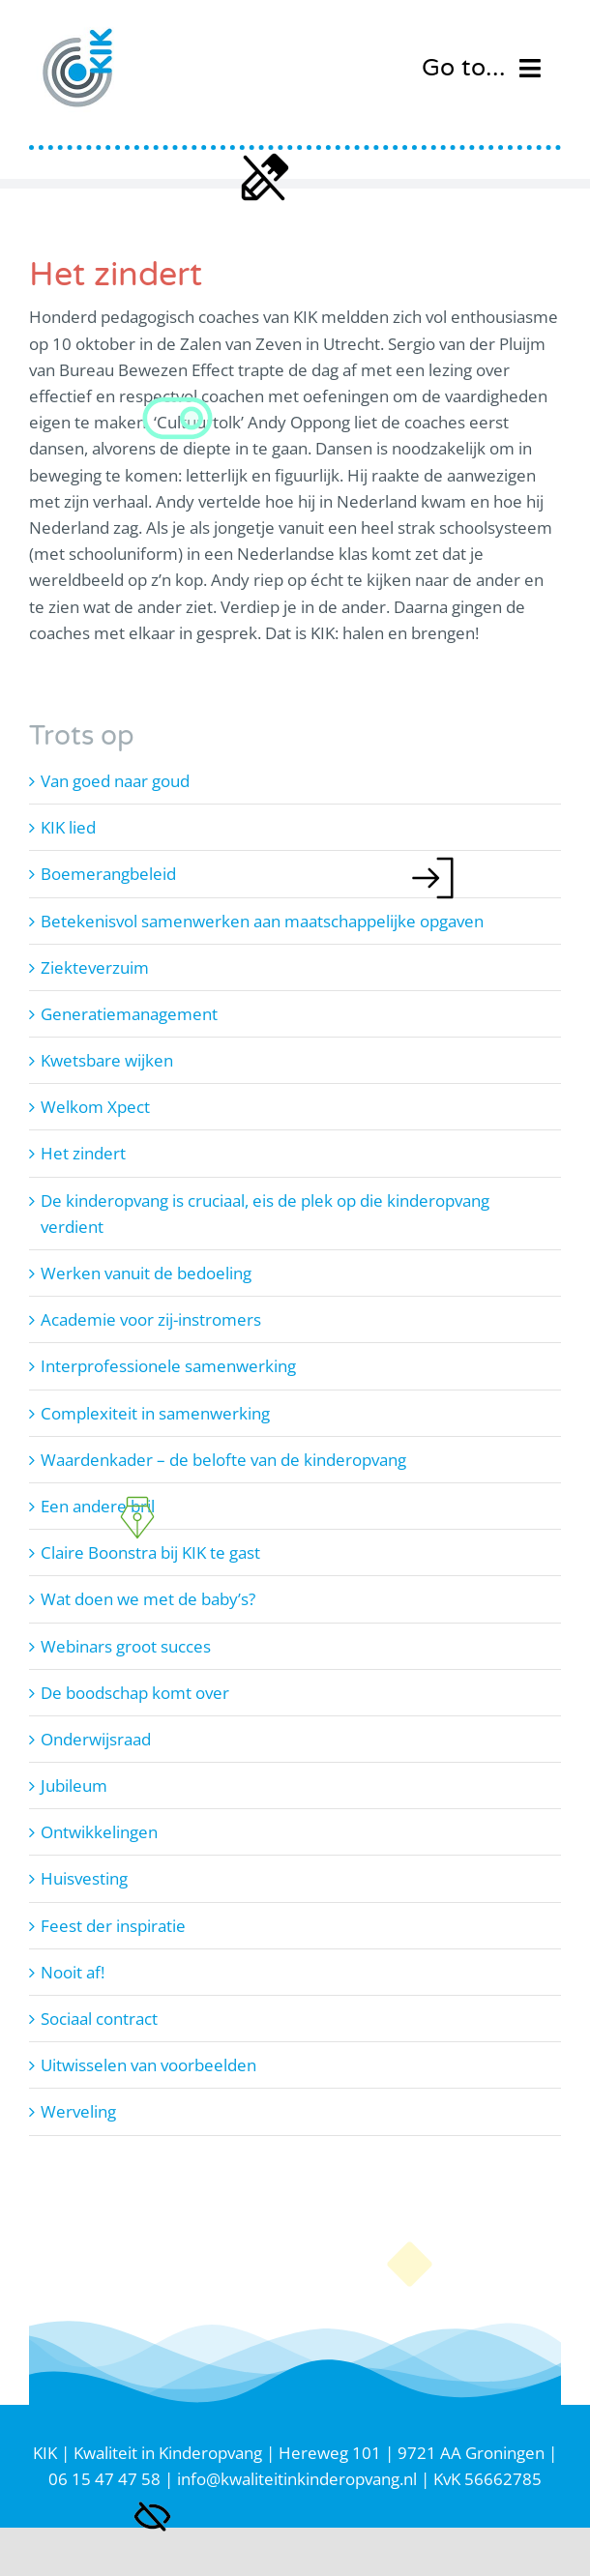 The height and width of the screenshot is (2576, 590). What do you see at coordinates (152, 2516) in the screenshot?
I see `hide password or sensitive content` at bounding box center [152, 2516].